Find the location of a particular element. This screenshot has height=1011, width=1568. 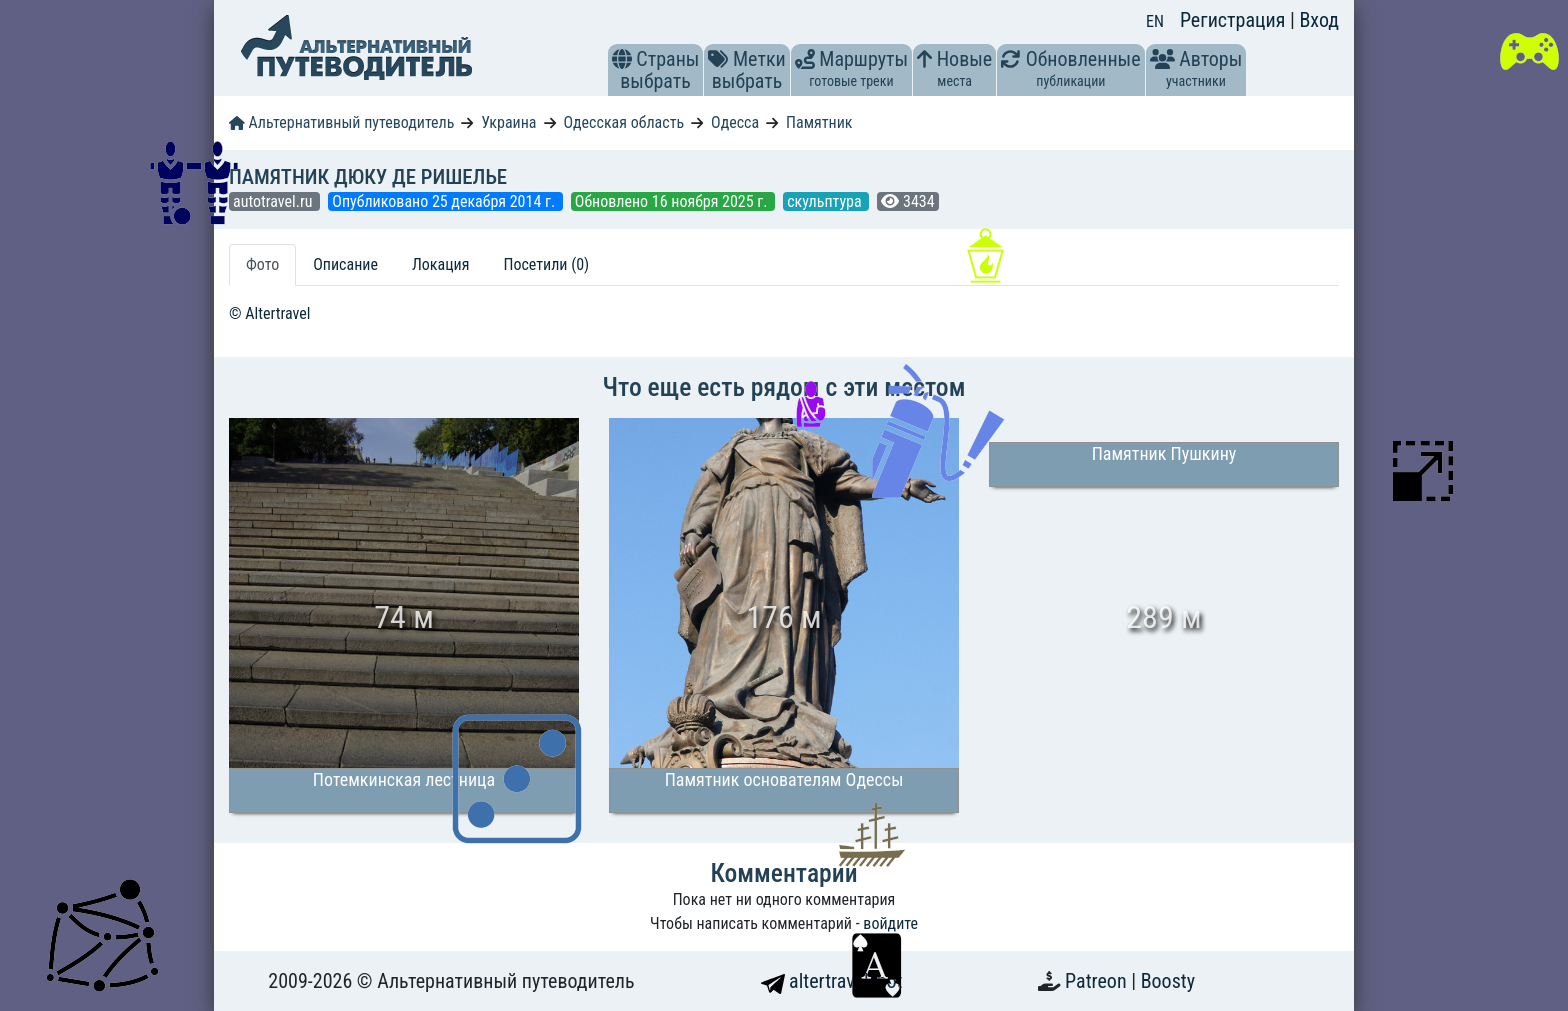

toggle lantern or light source on/off is located at coordinates (985, 255).